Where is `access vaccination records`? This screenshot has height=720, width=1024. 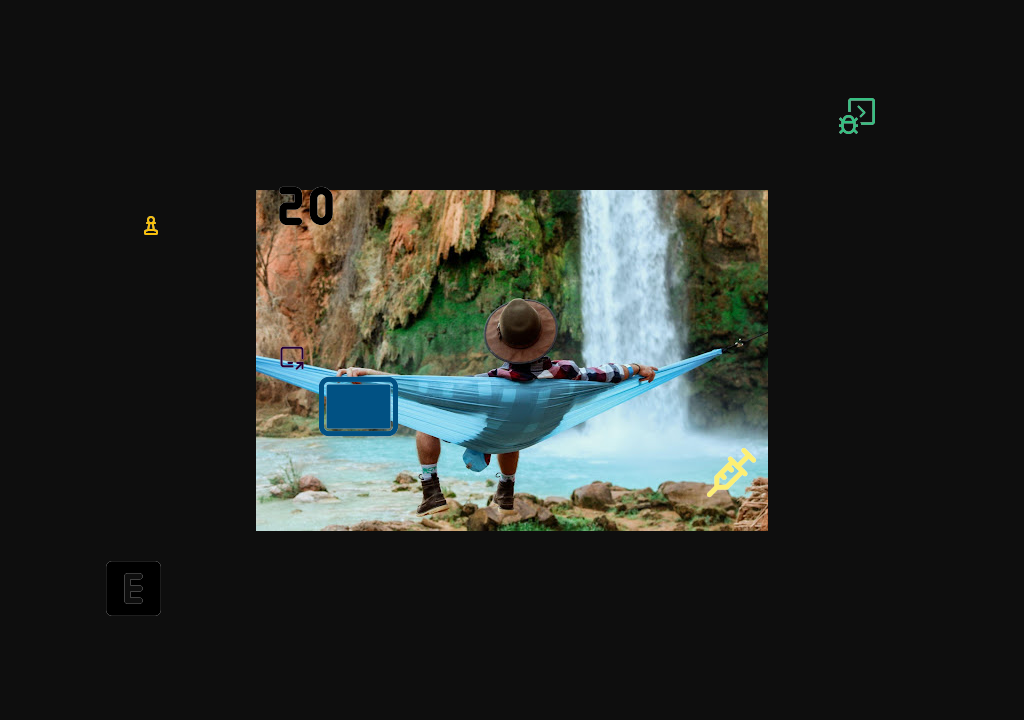
access vaccination records is located at coordinates (731, 472).